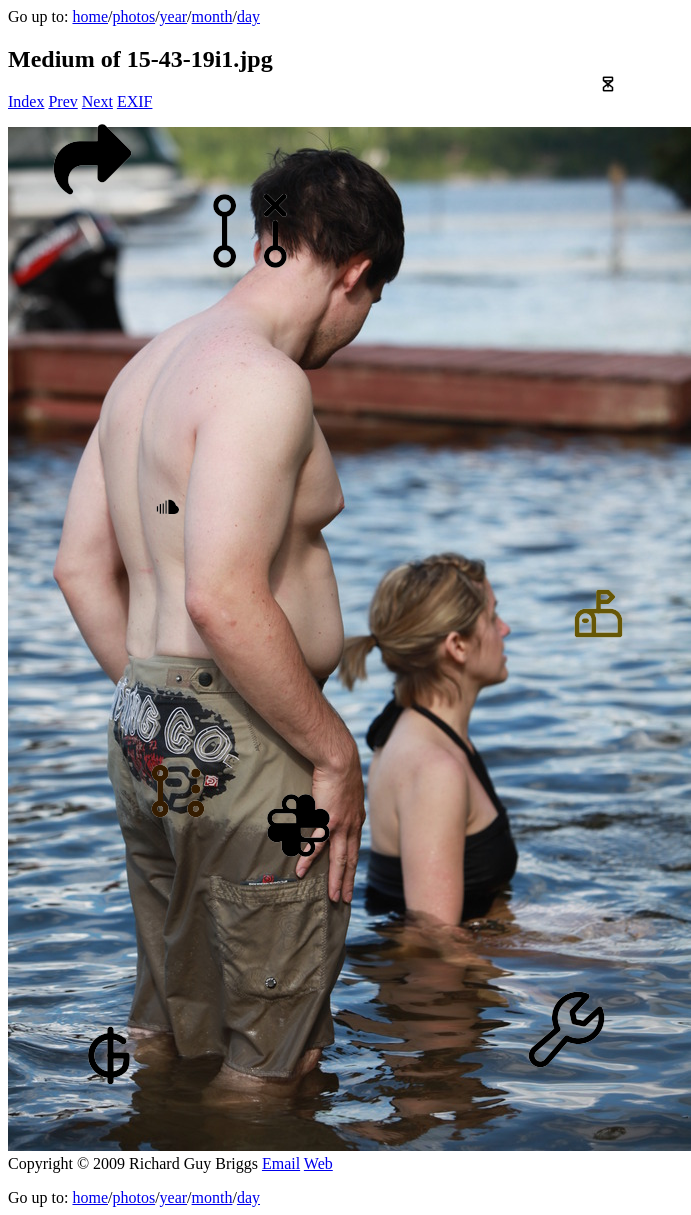 The height and width of the screenshot is (1215, 691). I want to click on open Slack messaging app, so click(298, 825).